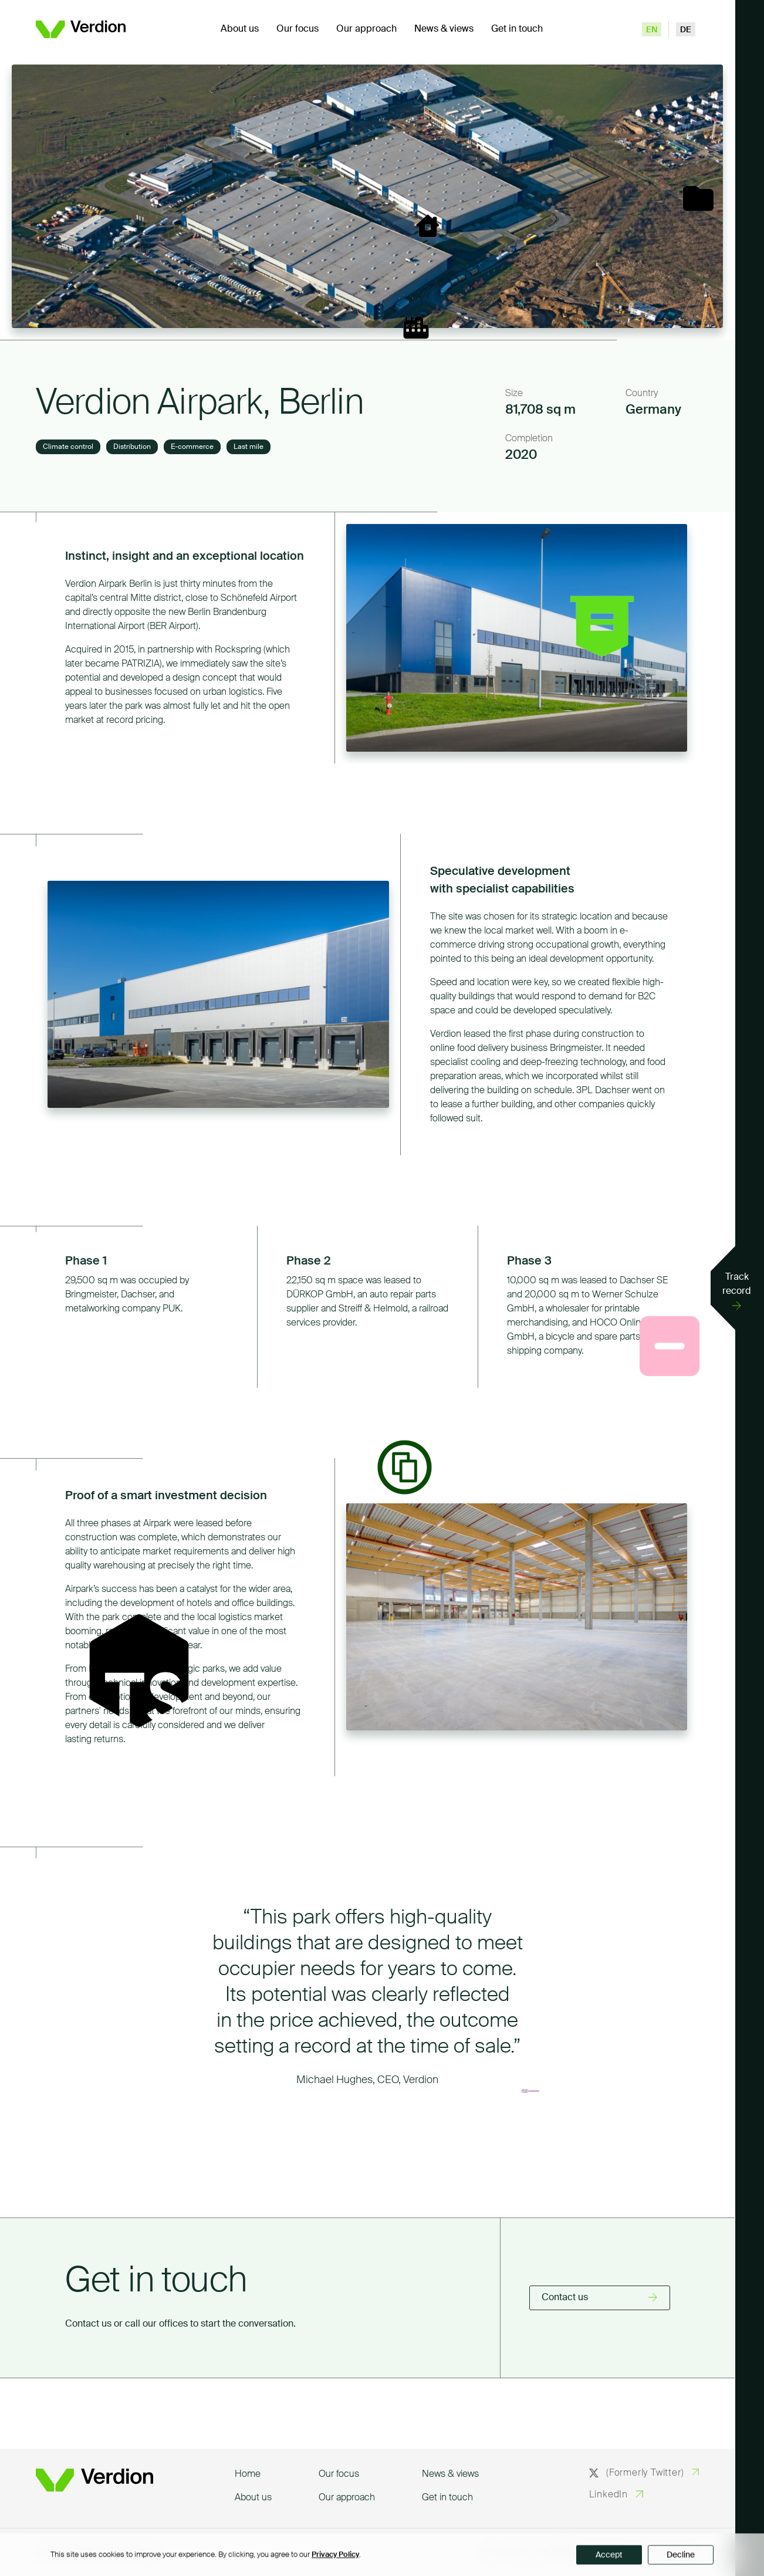 The image size is (764, 2576). What do you see at coordinates (139, 1671) in the screenshot?
I see `ts-node runtime environment logo` at bounding box center [139, 1671].